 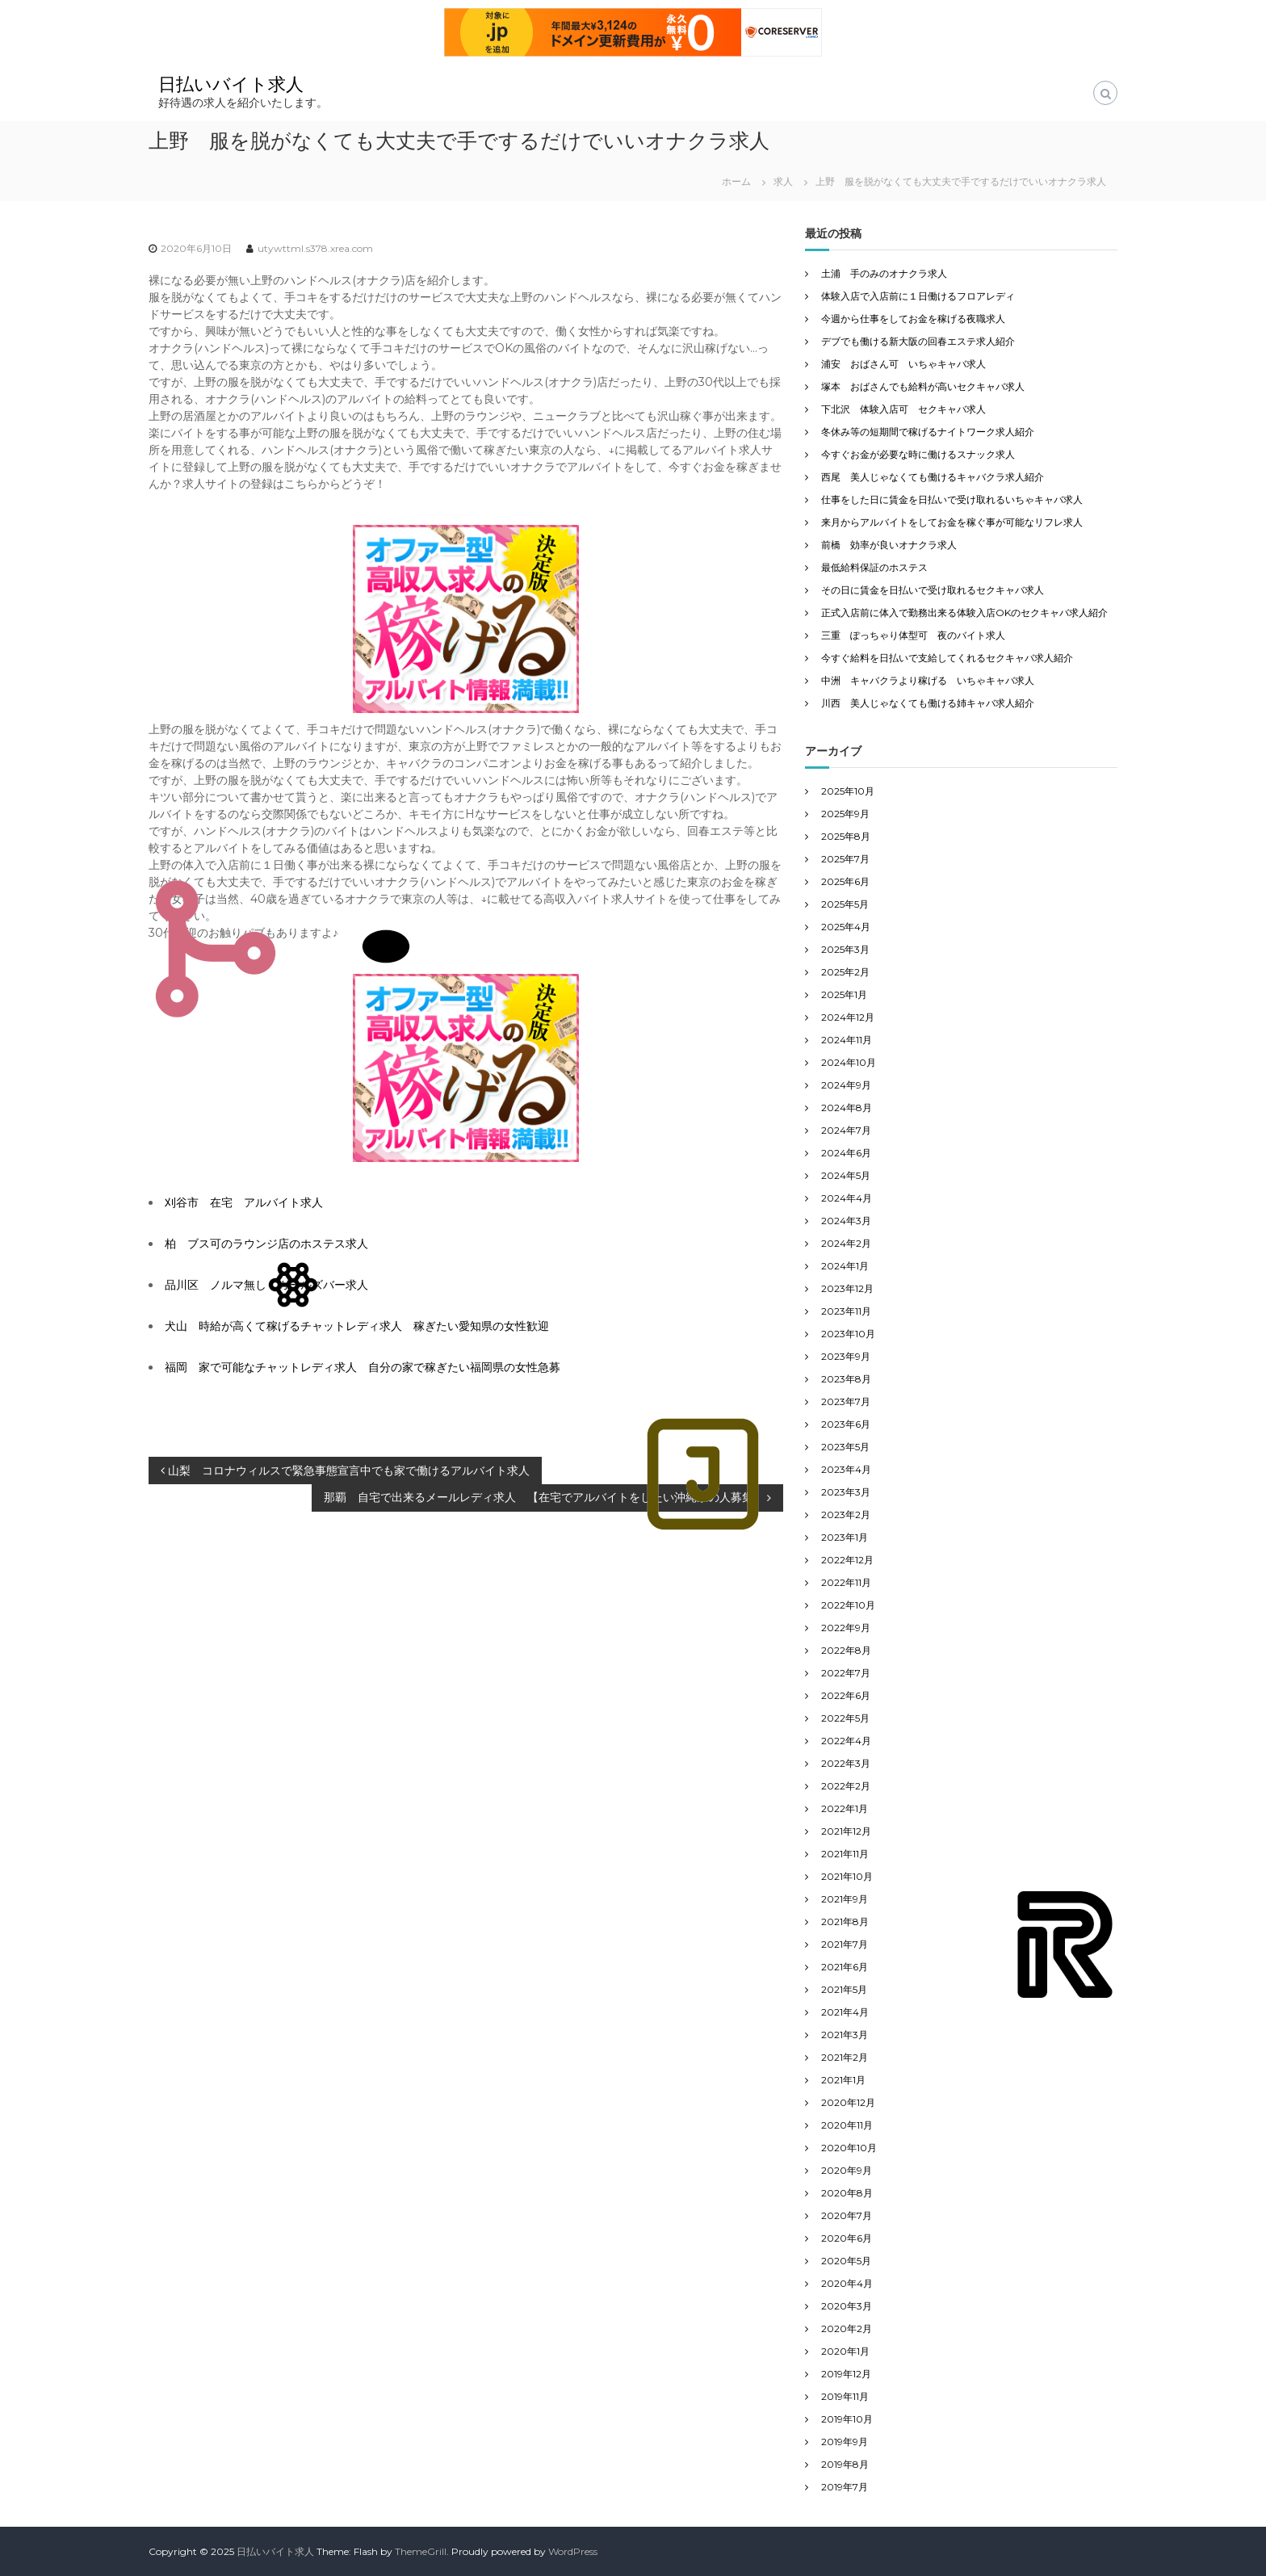 I want to click on view star-ring network topology, so click(x=293, y=1285).